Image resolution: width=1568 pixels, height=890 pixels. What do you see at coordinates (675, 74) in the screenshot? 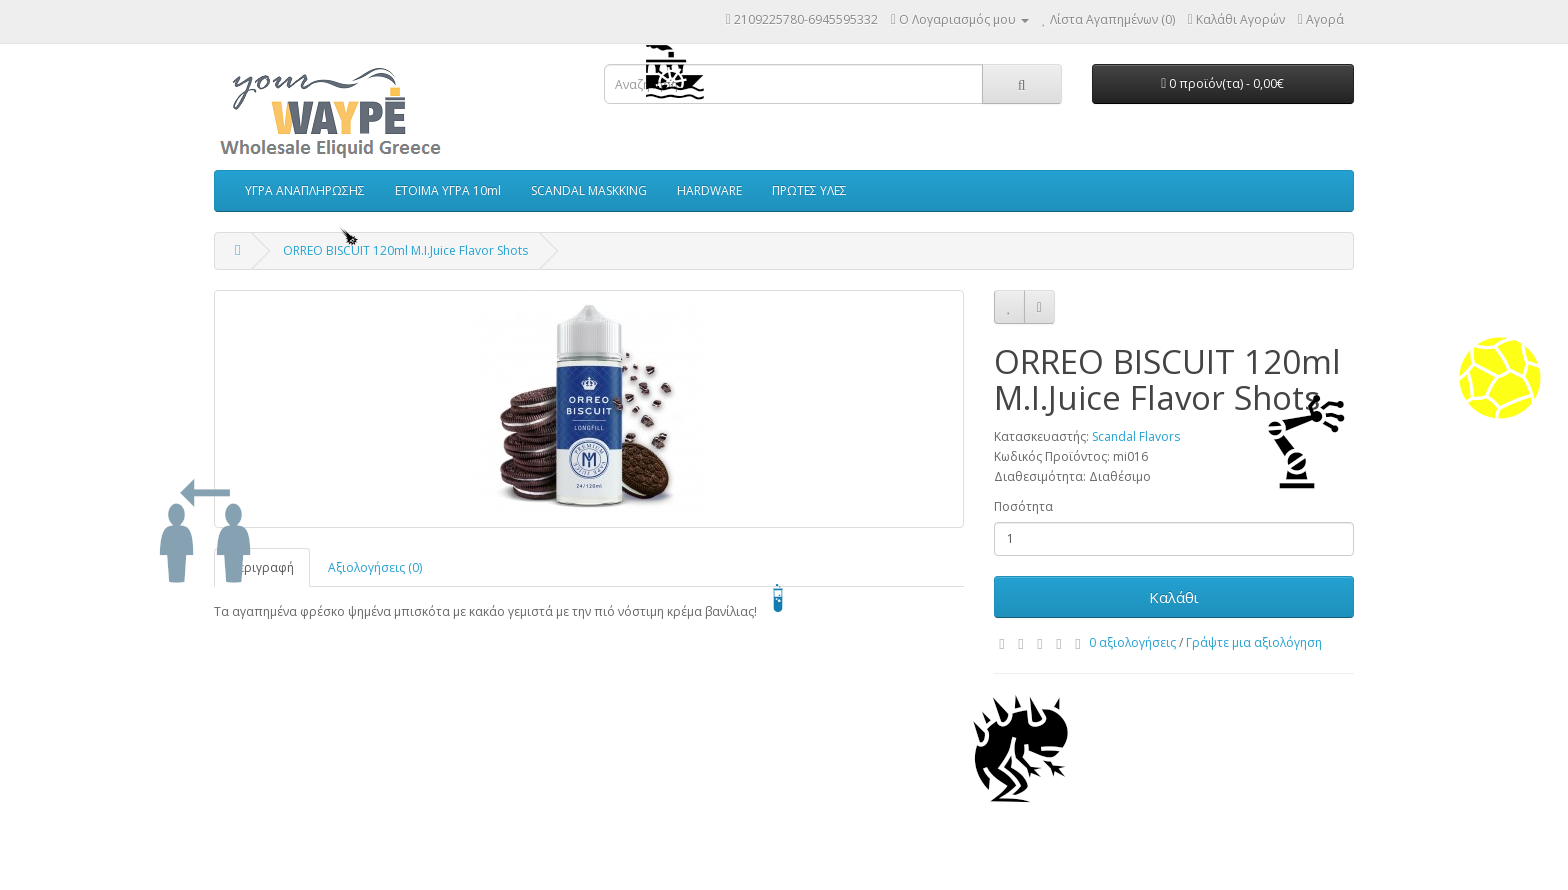
I see `navigate to riverboat or steamship tours` at bounding box center [675, 74].